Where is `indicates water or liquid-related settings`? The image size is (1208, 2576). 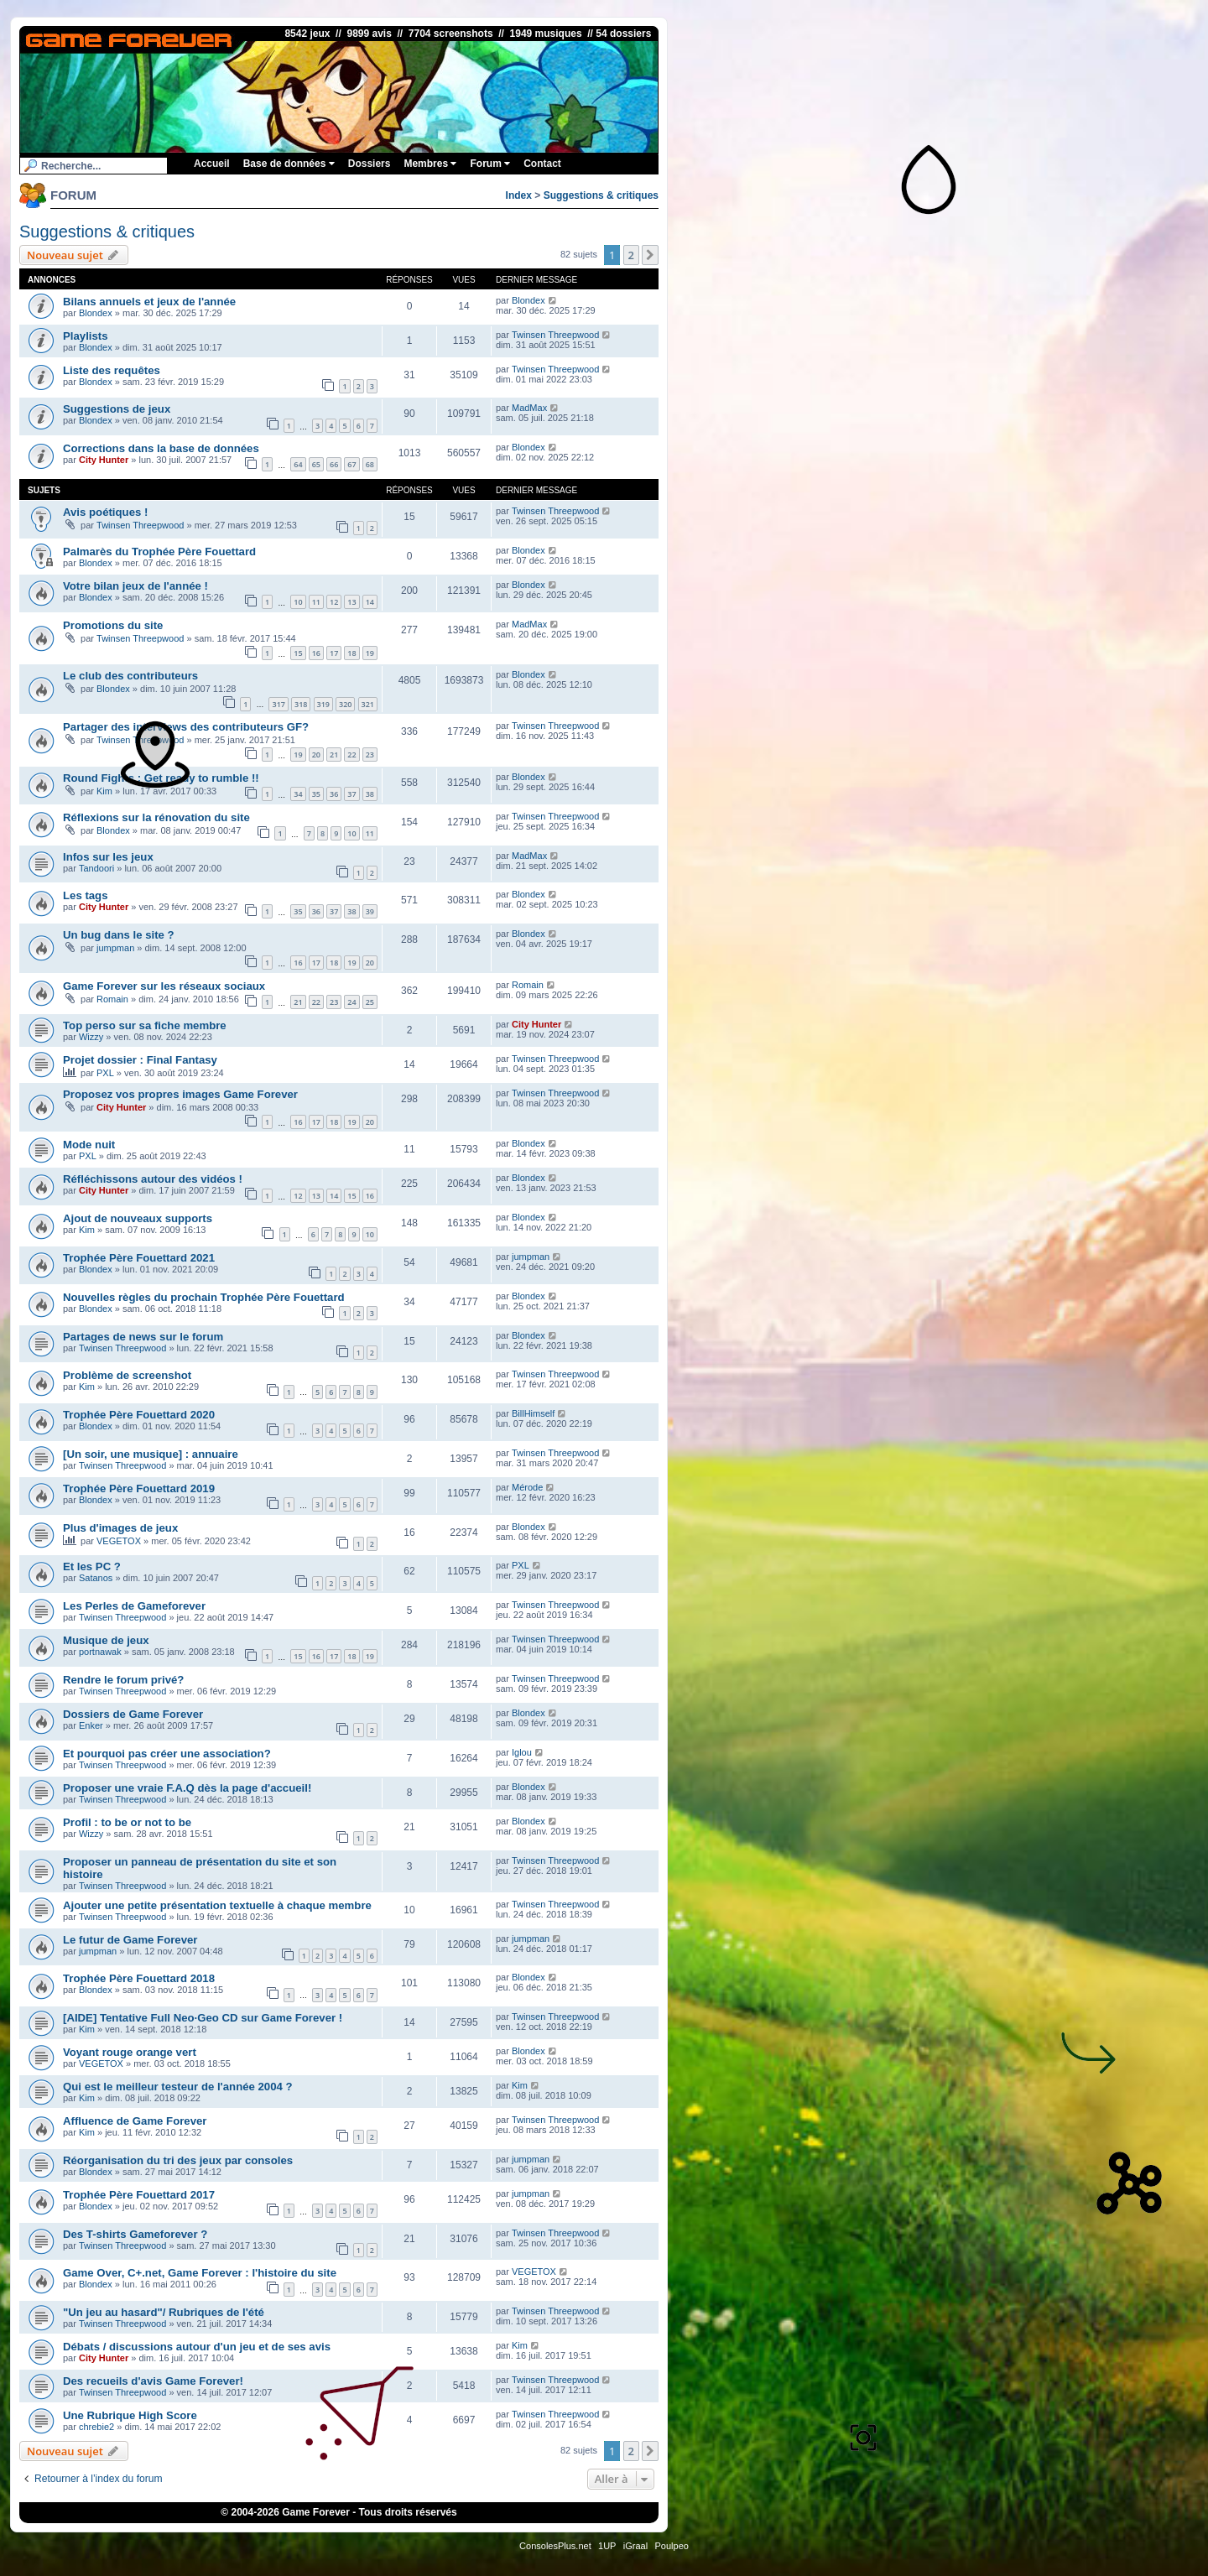
indicates water or liquid-related settings is located at coordinates (929, 182).